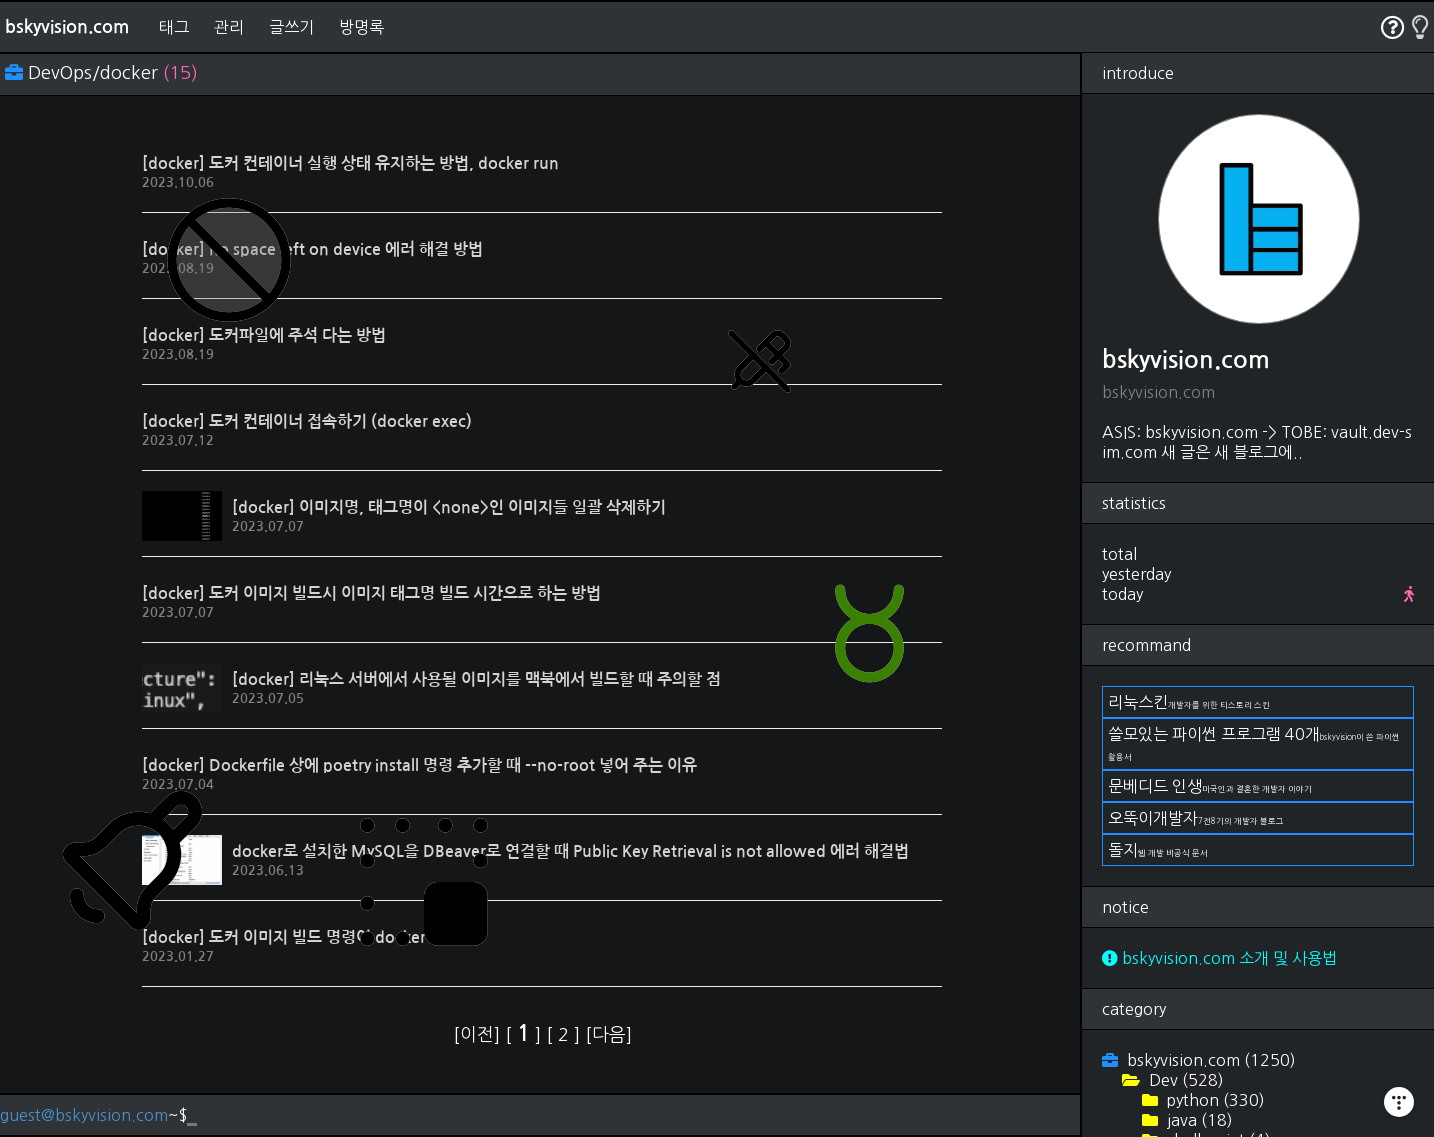 The width and height of the screenshot is (1434, 1137). What do you see at coordinates (132, 860) in the screenshot?
I see `view school notifications or alerts` at bounding box center [132, 860].